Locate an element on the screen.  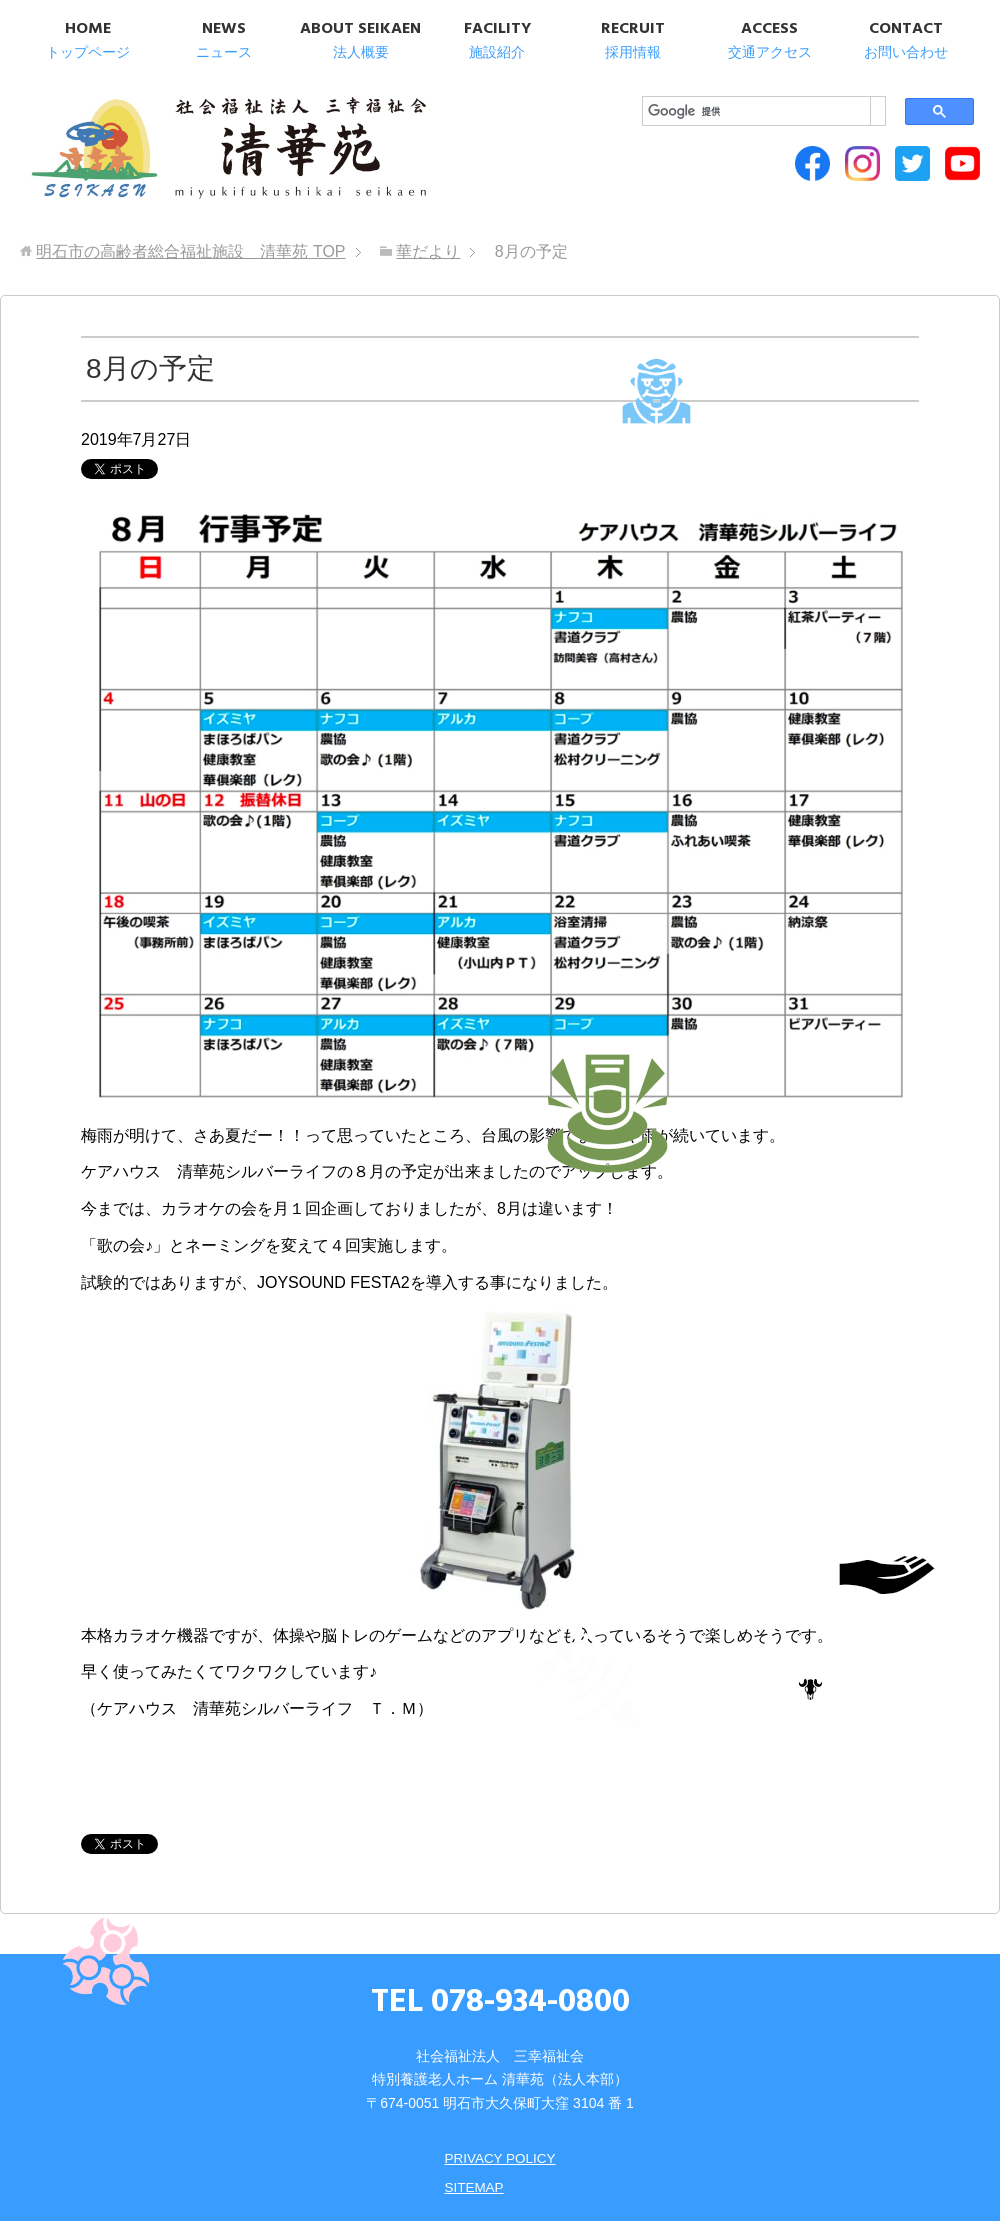
tap to confirm or activate is located at coordinates (607, 1114).